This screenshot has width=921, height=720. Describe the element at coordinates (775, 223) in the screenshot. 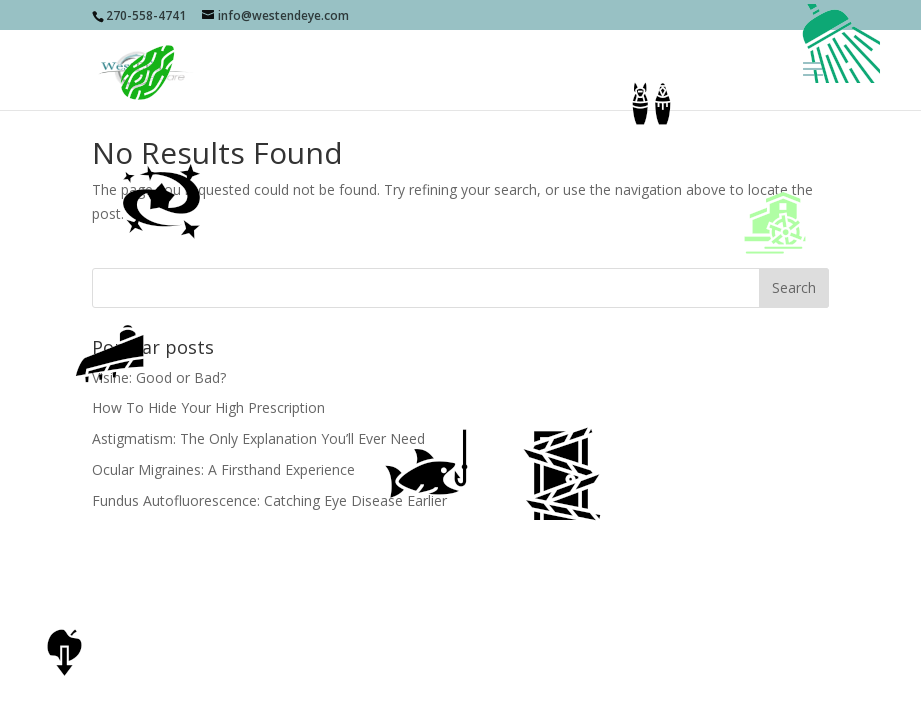

I see `access water mill building or production facility` at that location.